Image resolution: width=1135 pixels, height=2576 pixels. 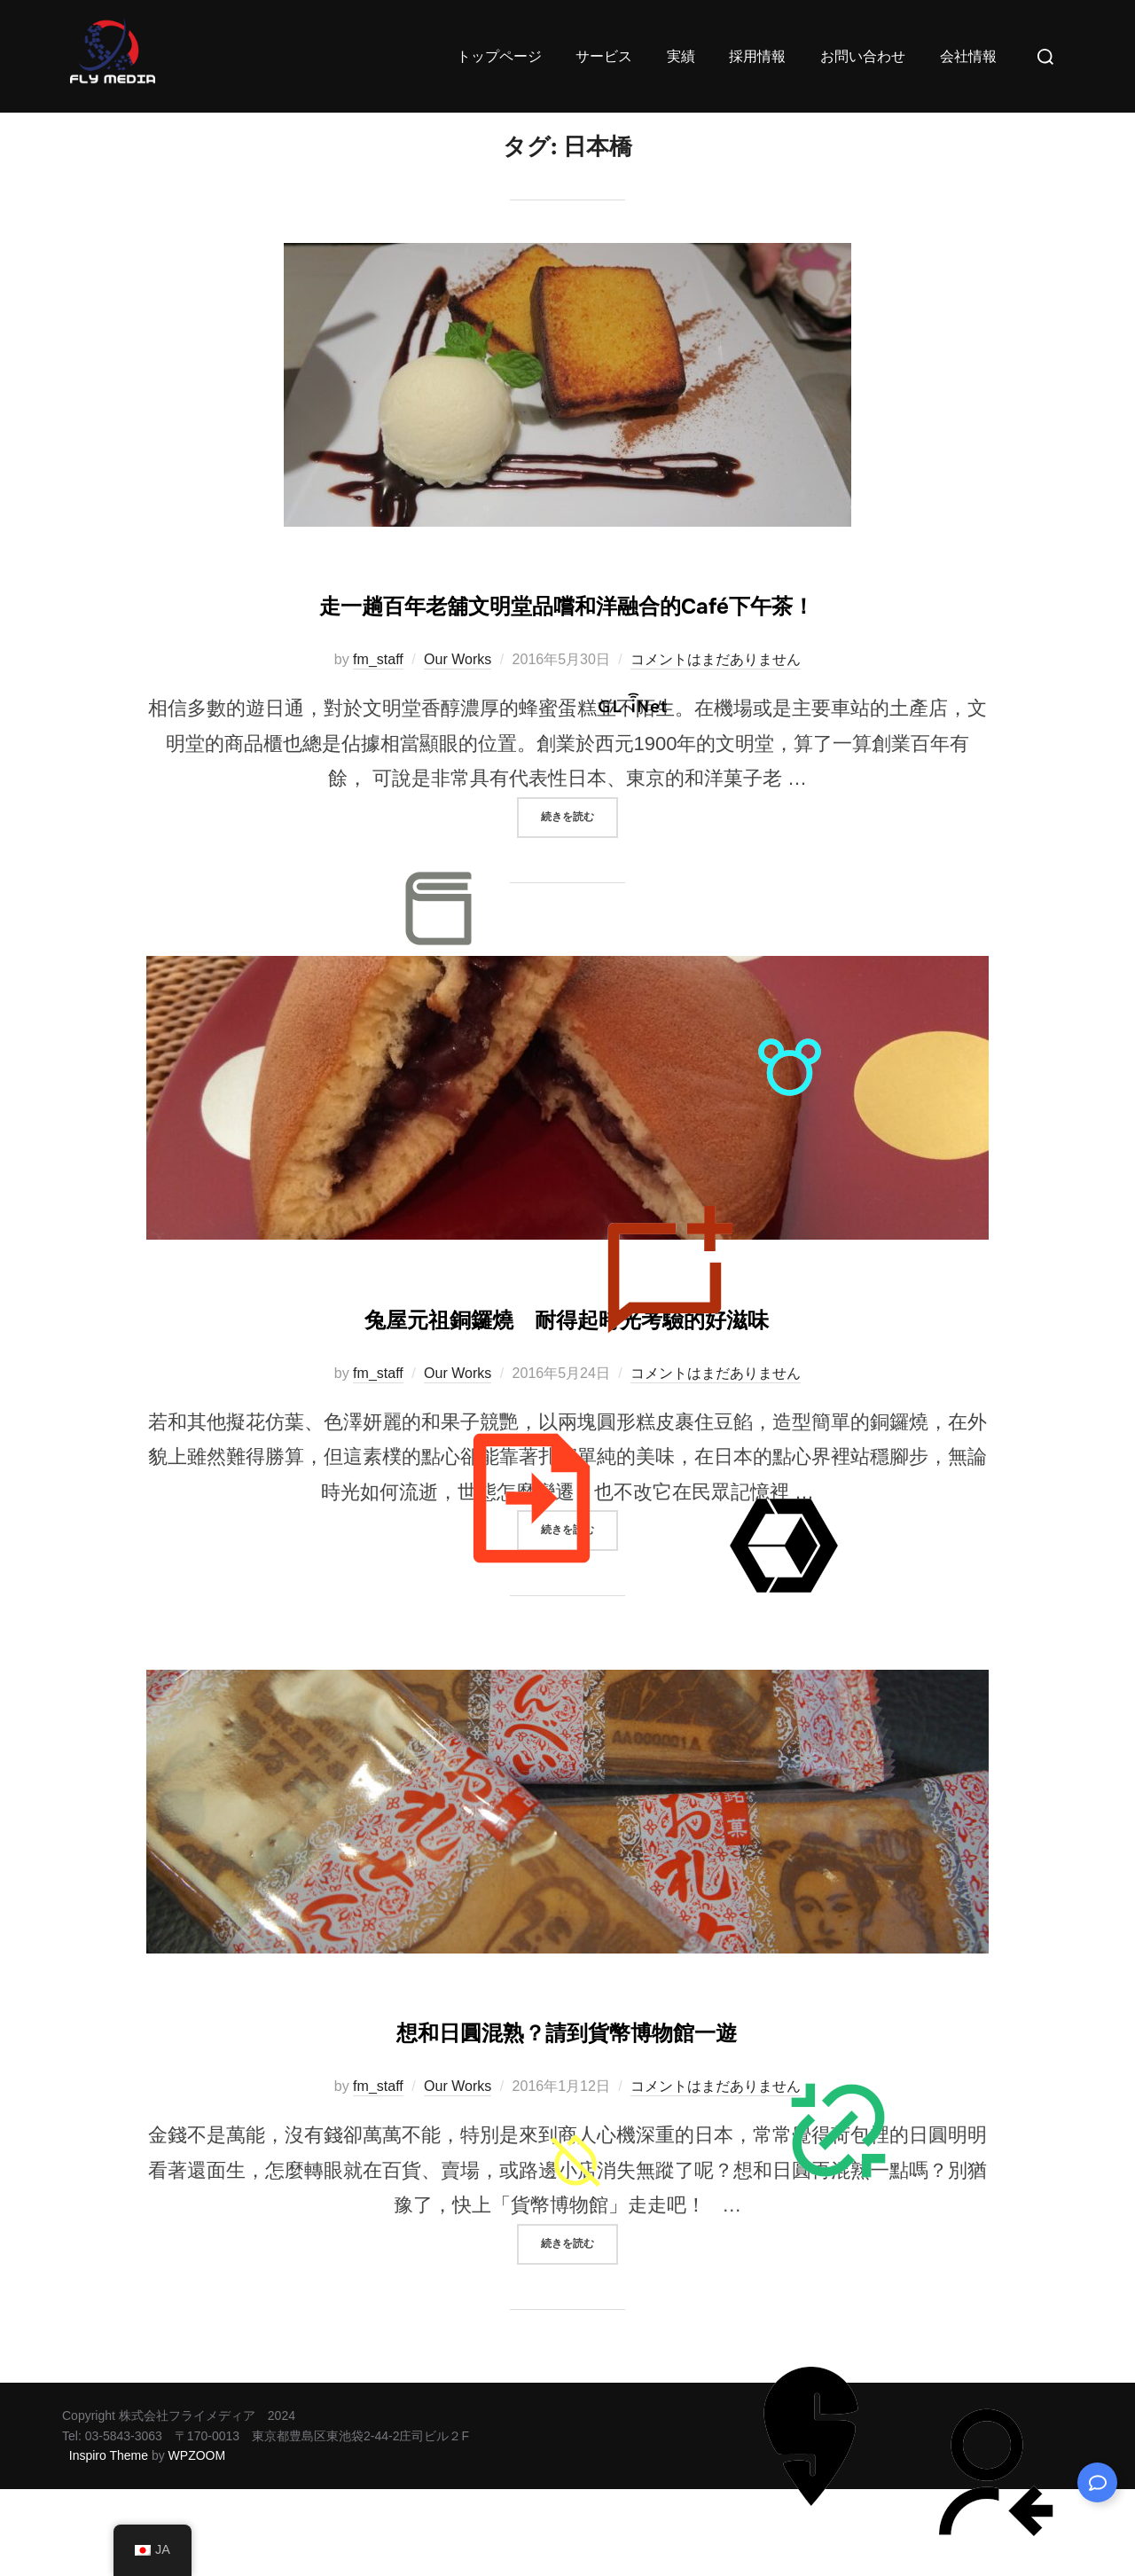 What do you see at coordinates (784, 1546) in the screenshot?
I see `open3d library or application` at bounding box center [784, 1546].